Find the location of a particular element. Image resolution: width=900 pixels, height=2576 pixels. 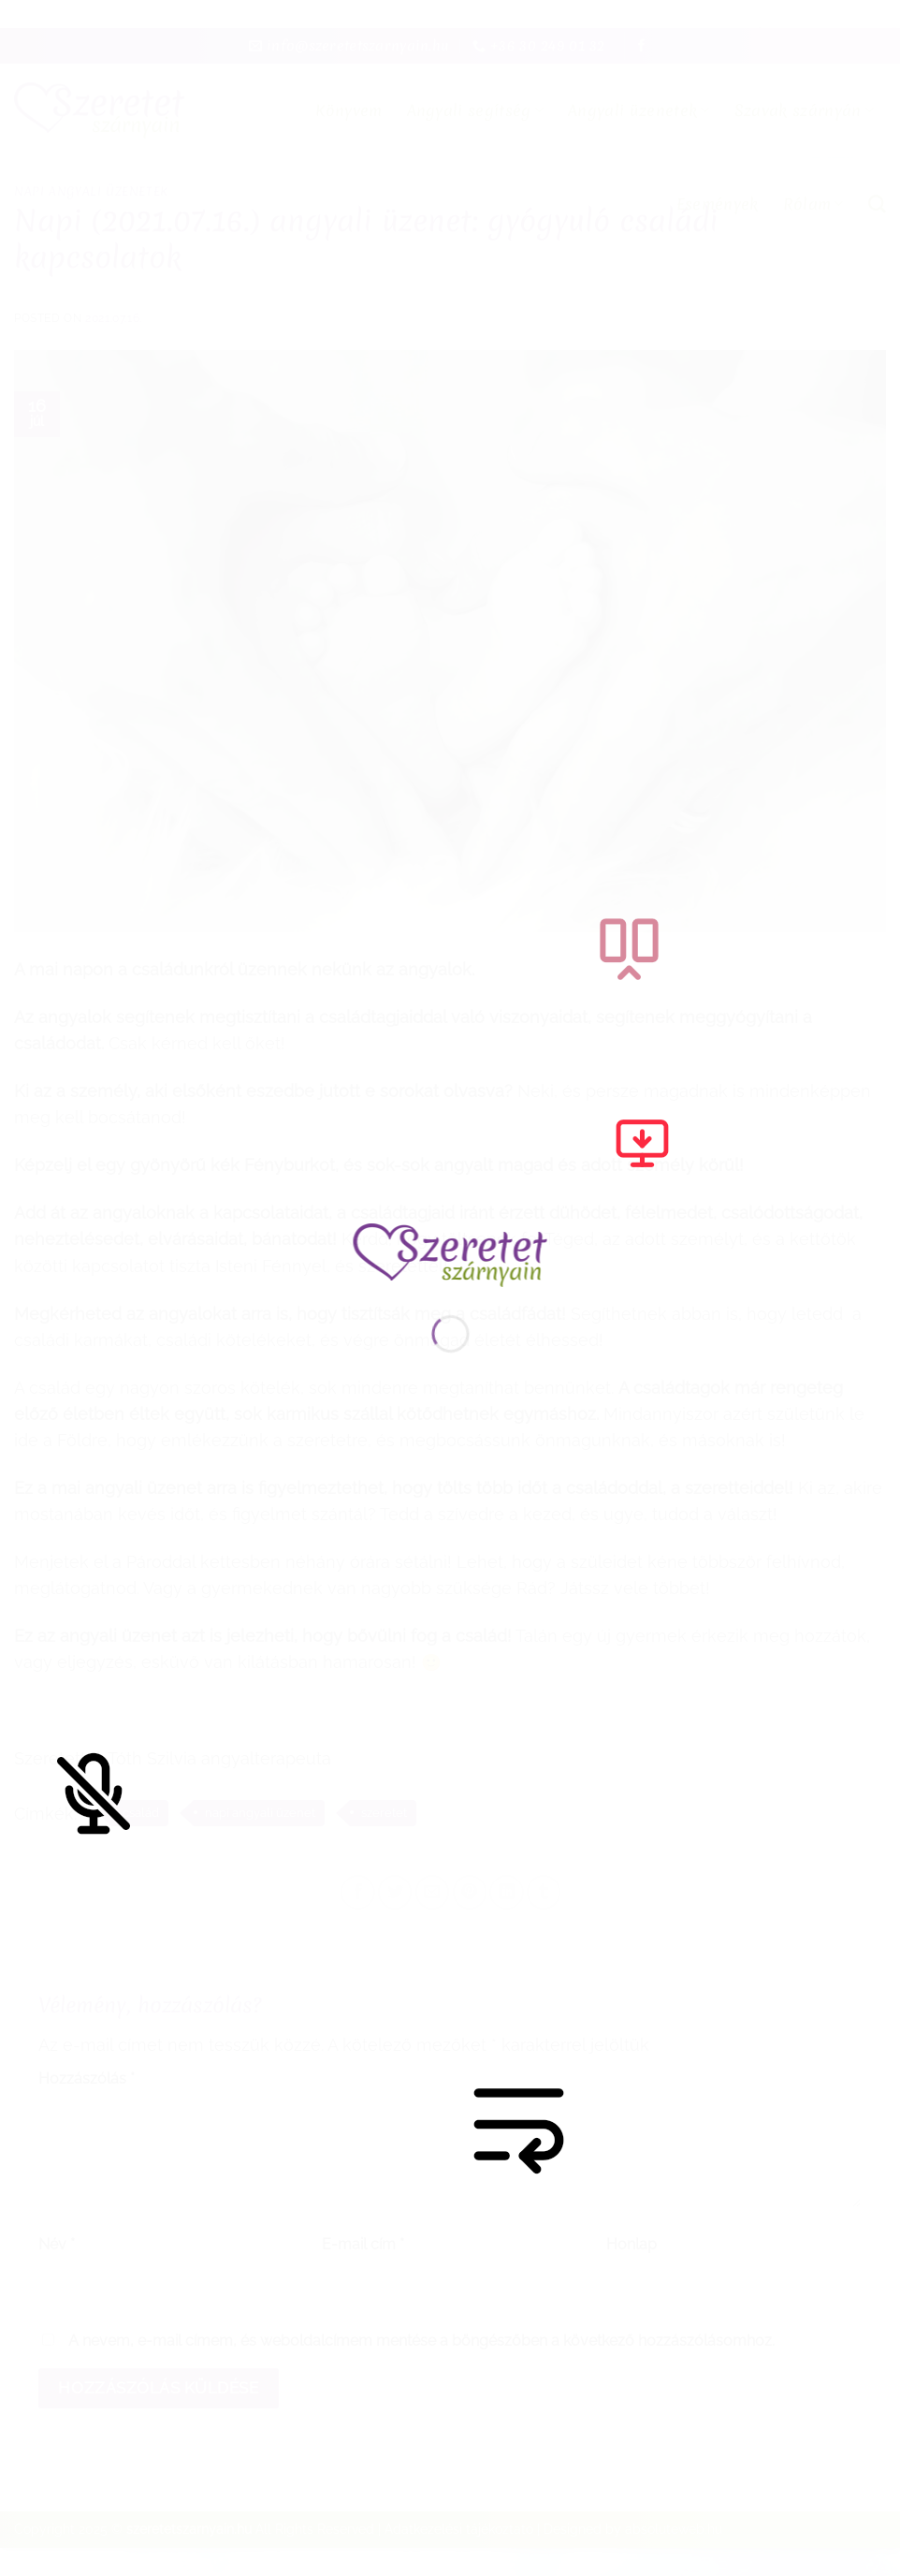

align items to bottom edge is located at coordinates (629, 947).